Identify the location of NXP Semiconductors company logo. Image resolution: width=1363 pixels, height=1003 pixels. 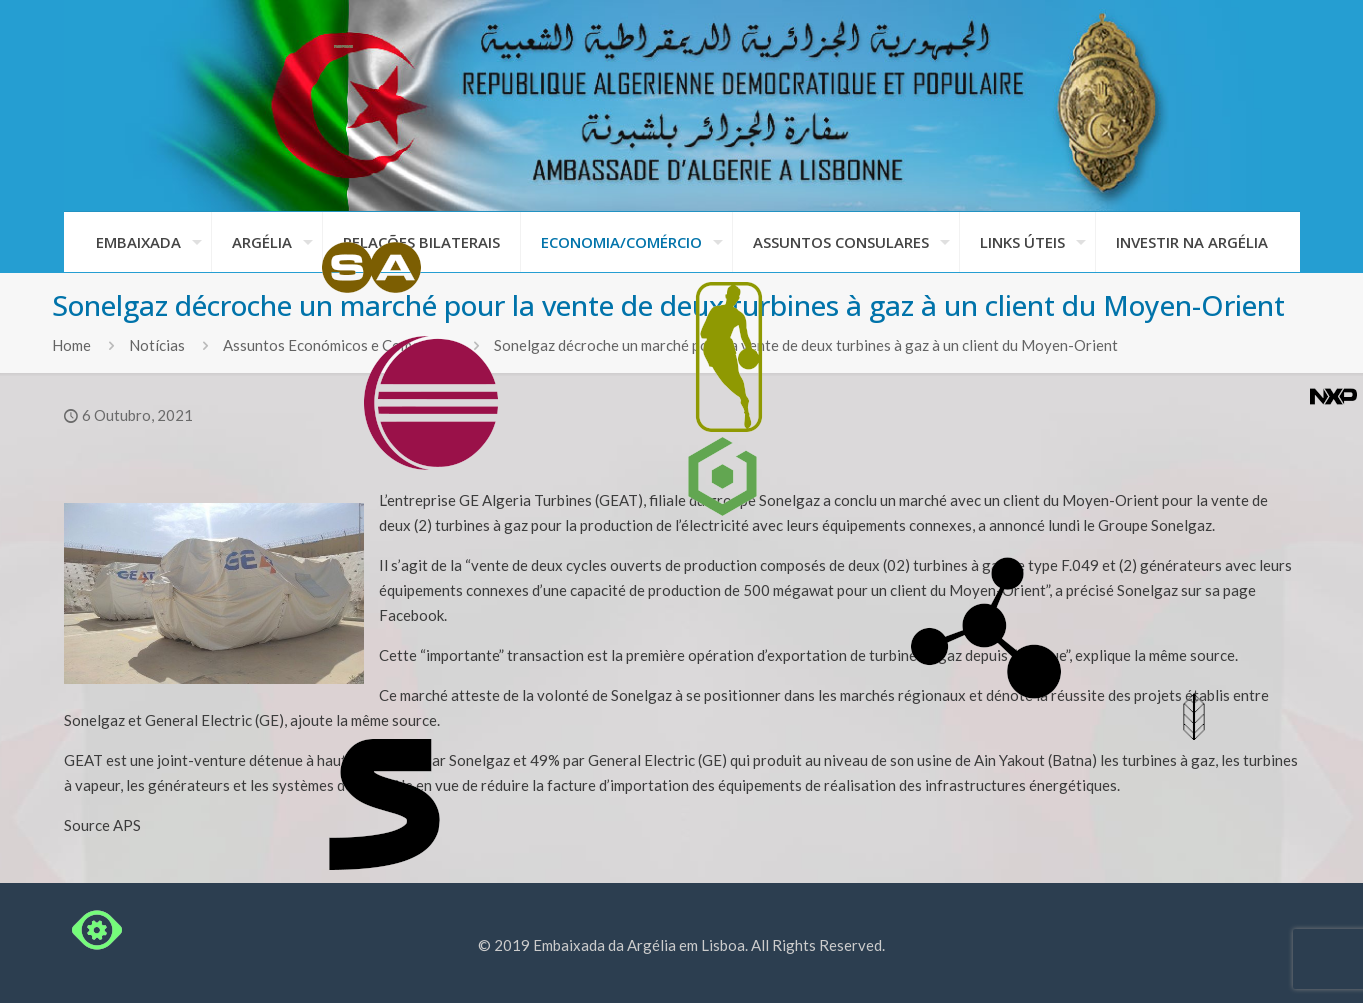
(1333, 396).